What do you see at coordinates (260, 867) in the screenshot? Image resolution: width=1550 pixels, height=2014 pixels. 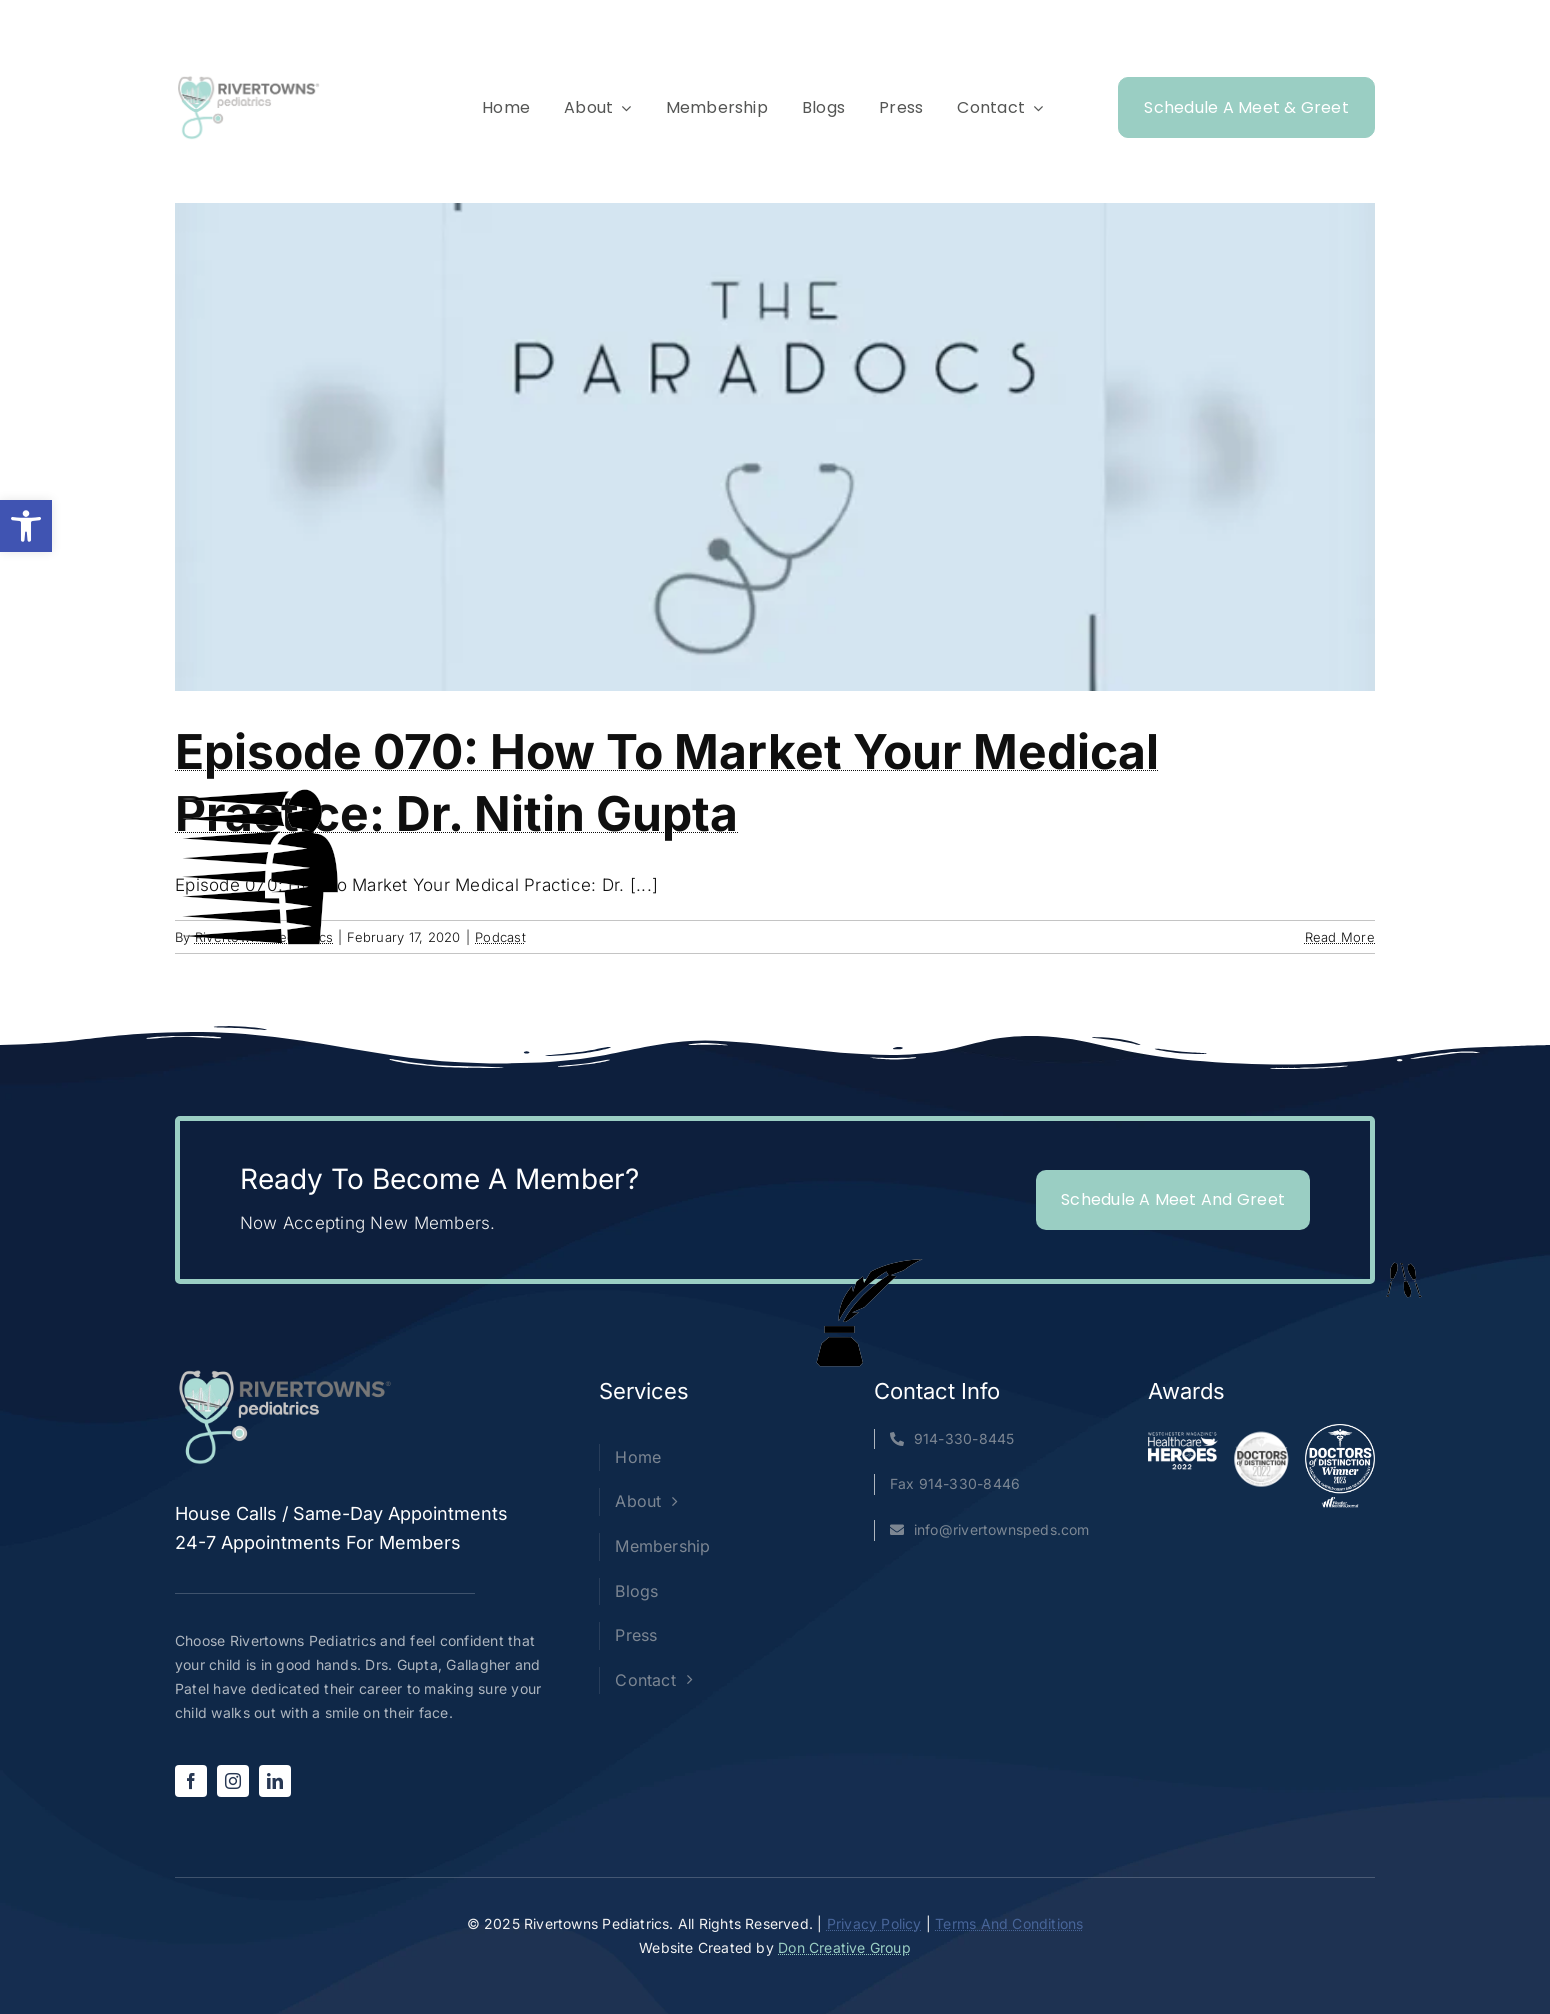 I see `indicates evasion or dodge ability activated` at bounding box center [260, 867].